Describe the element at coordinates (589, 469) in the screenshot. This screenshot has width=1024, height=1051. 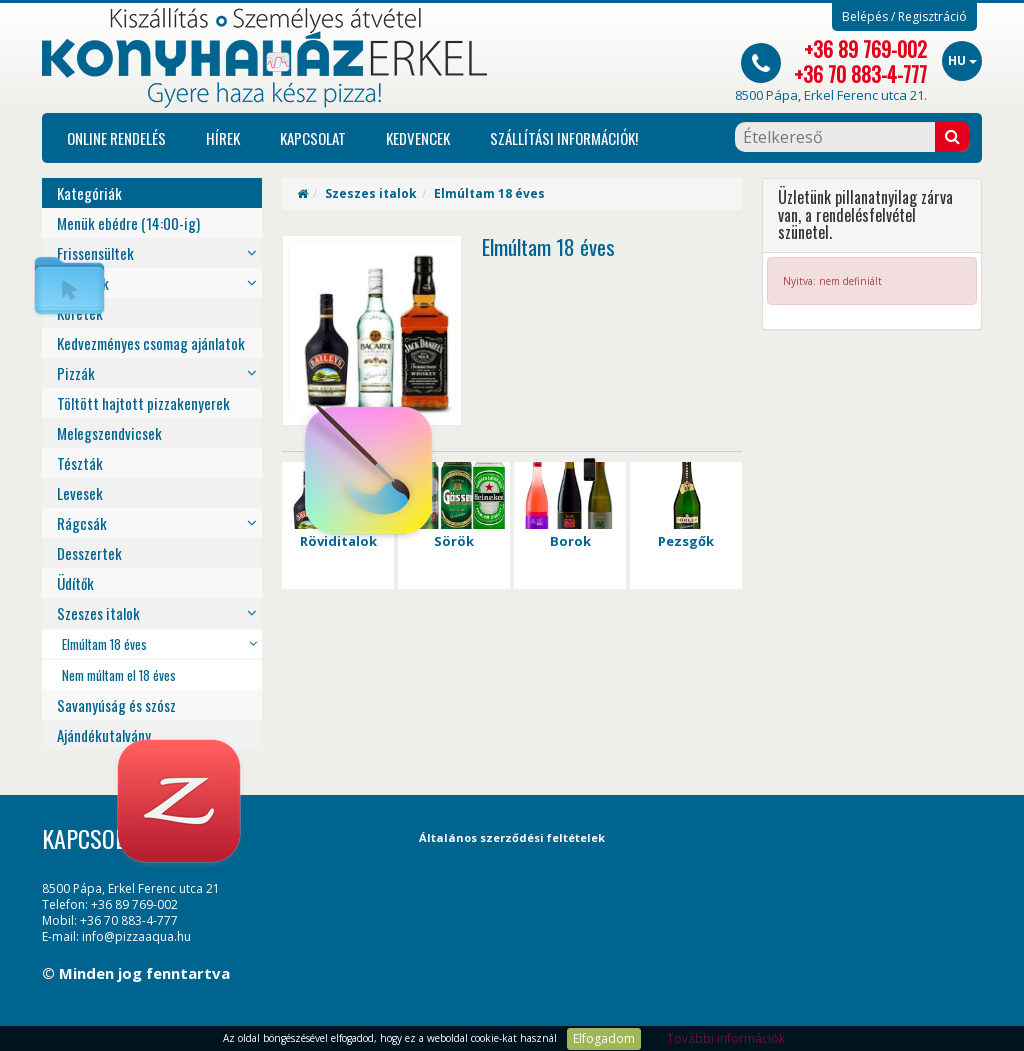
I see `iPhone device icon` at that location.